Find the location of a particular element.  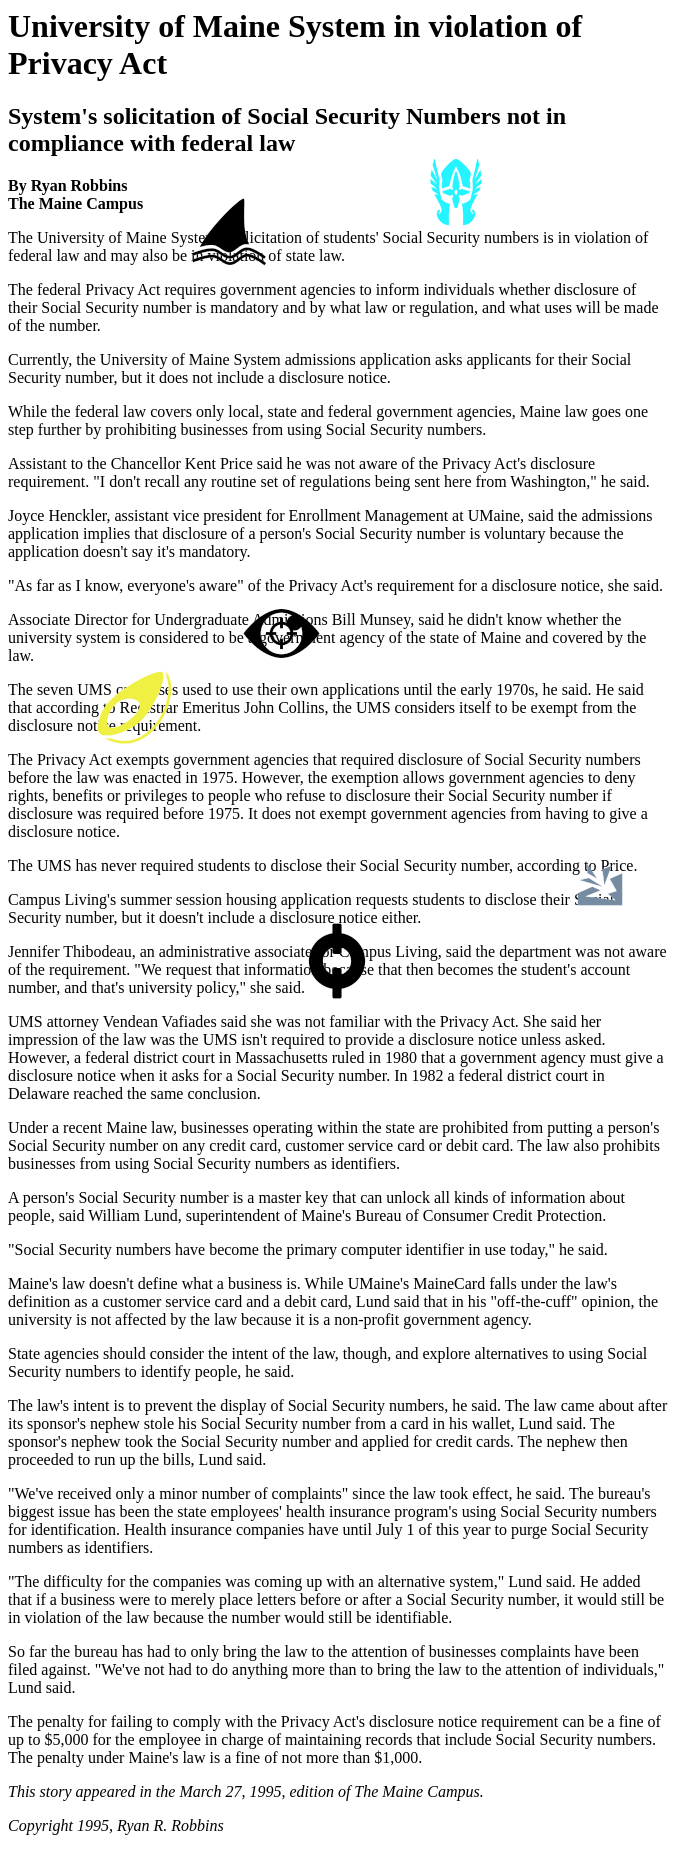

select elf or elven character class is located at coordinates (456, 192).